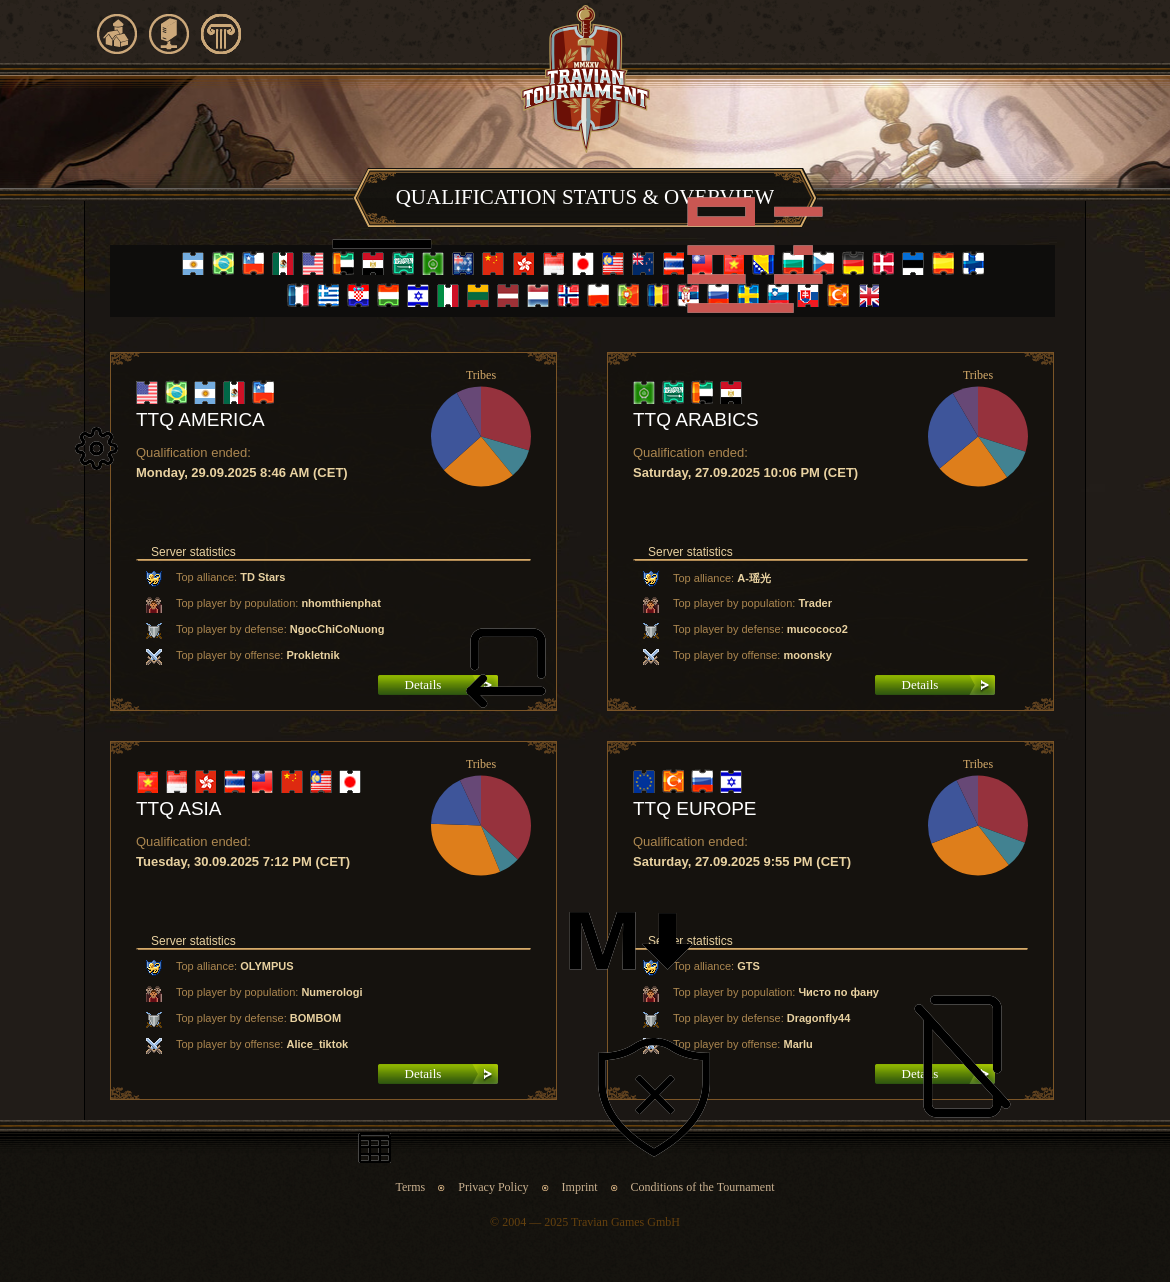  Describe the element at coordinates (377, 239) in the screenshot. I see `minimize the current window` at that location.